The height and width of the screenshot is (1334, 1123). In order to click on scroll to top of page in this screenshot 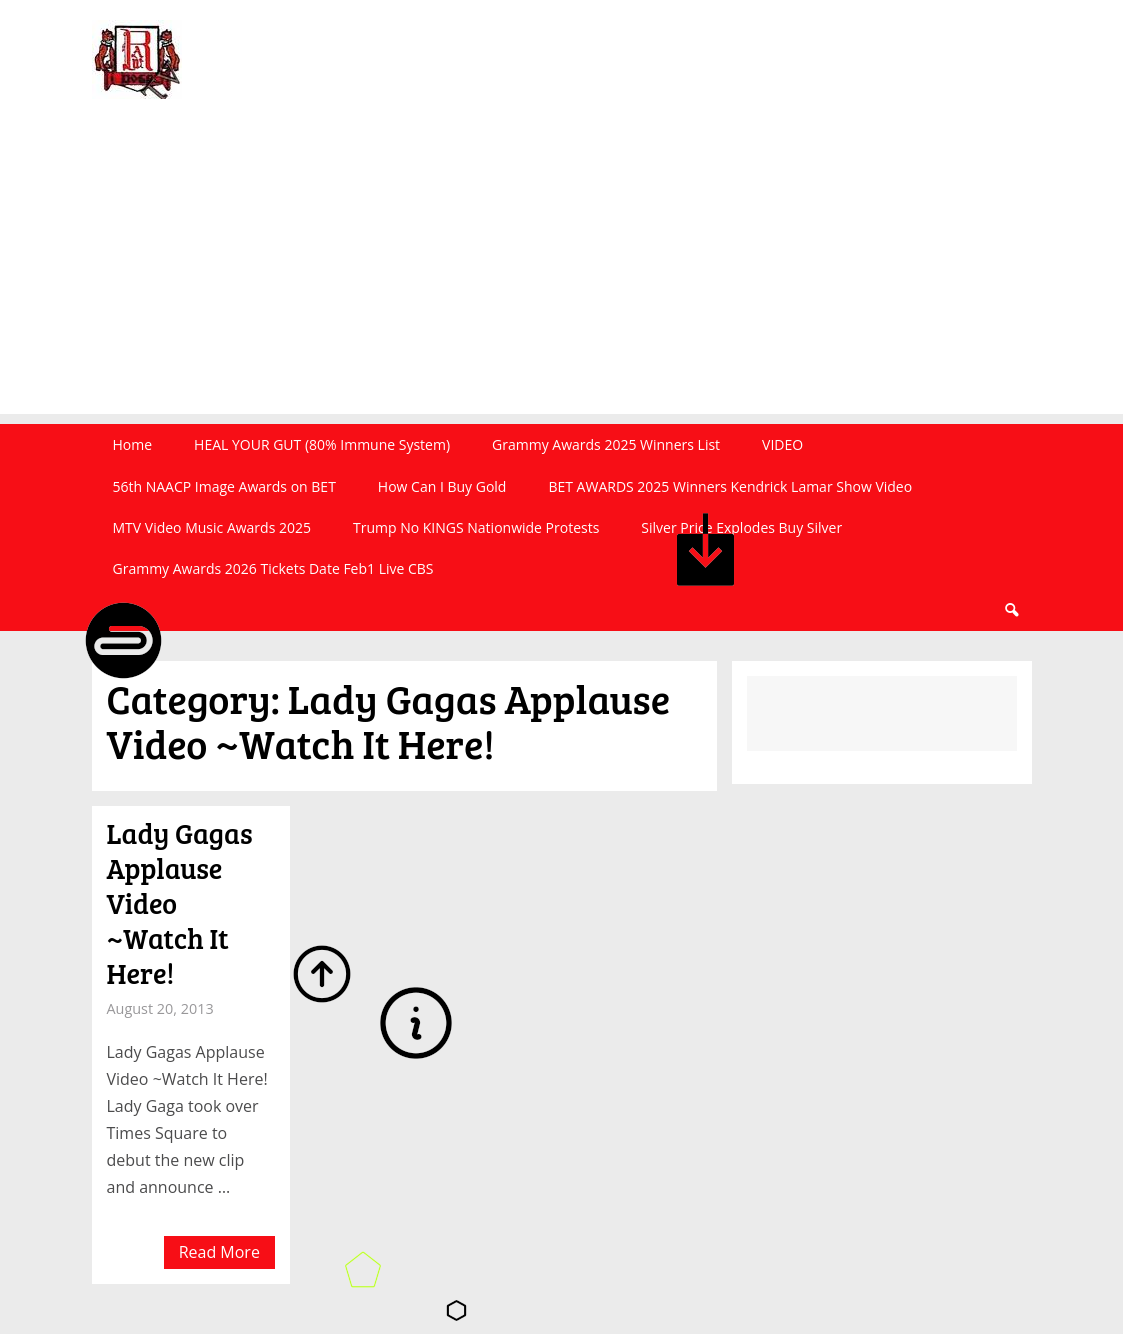, I will do `click(322, 974)`.